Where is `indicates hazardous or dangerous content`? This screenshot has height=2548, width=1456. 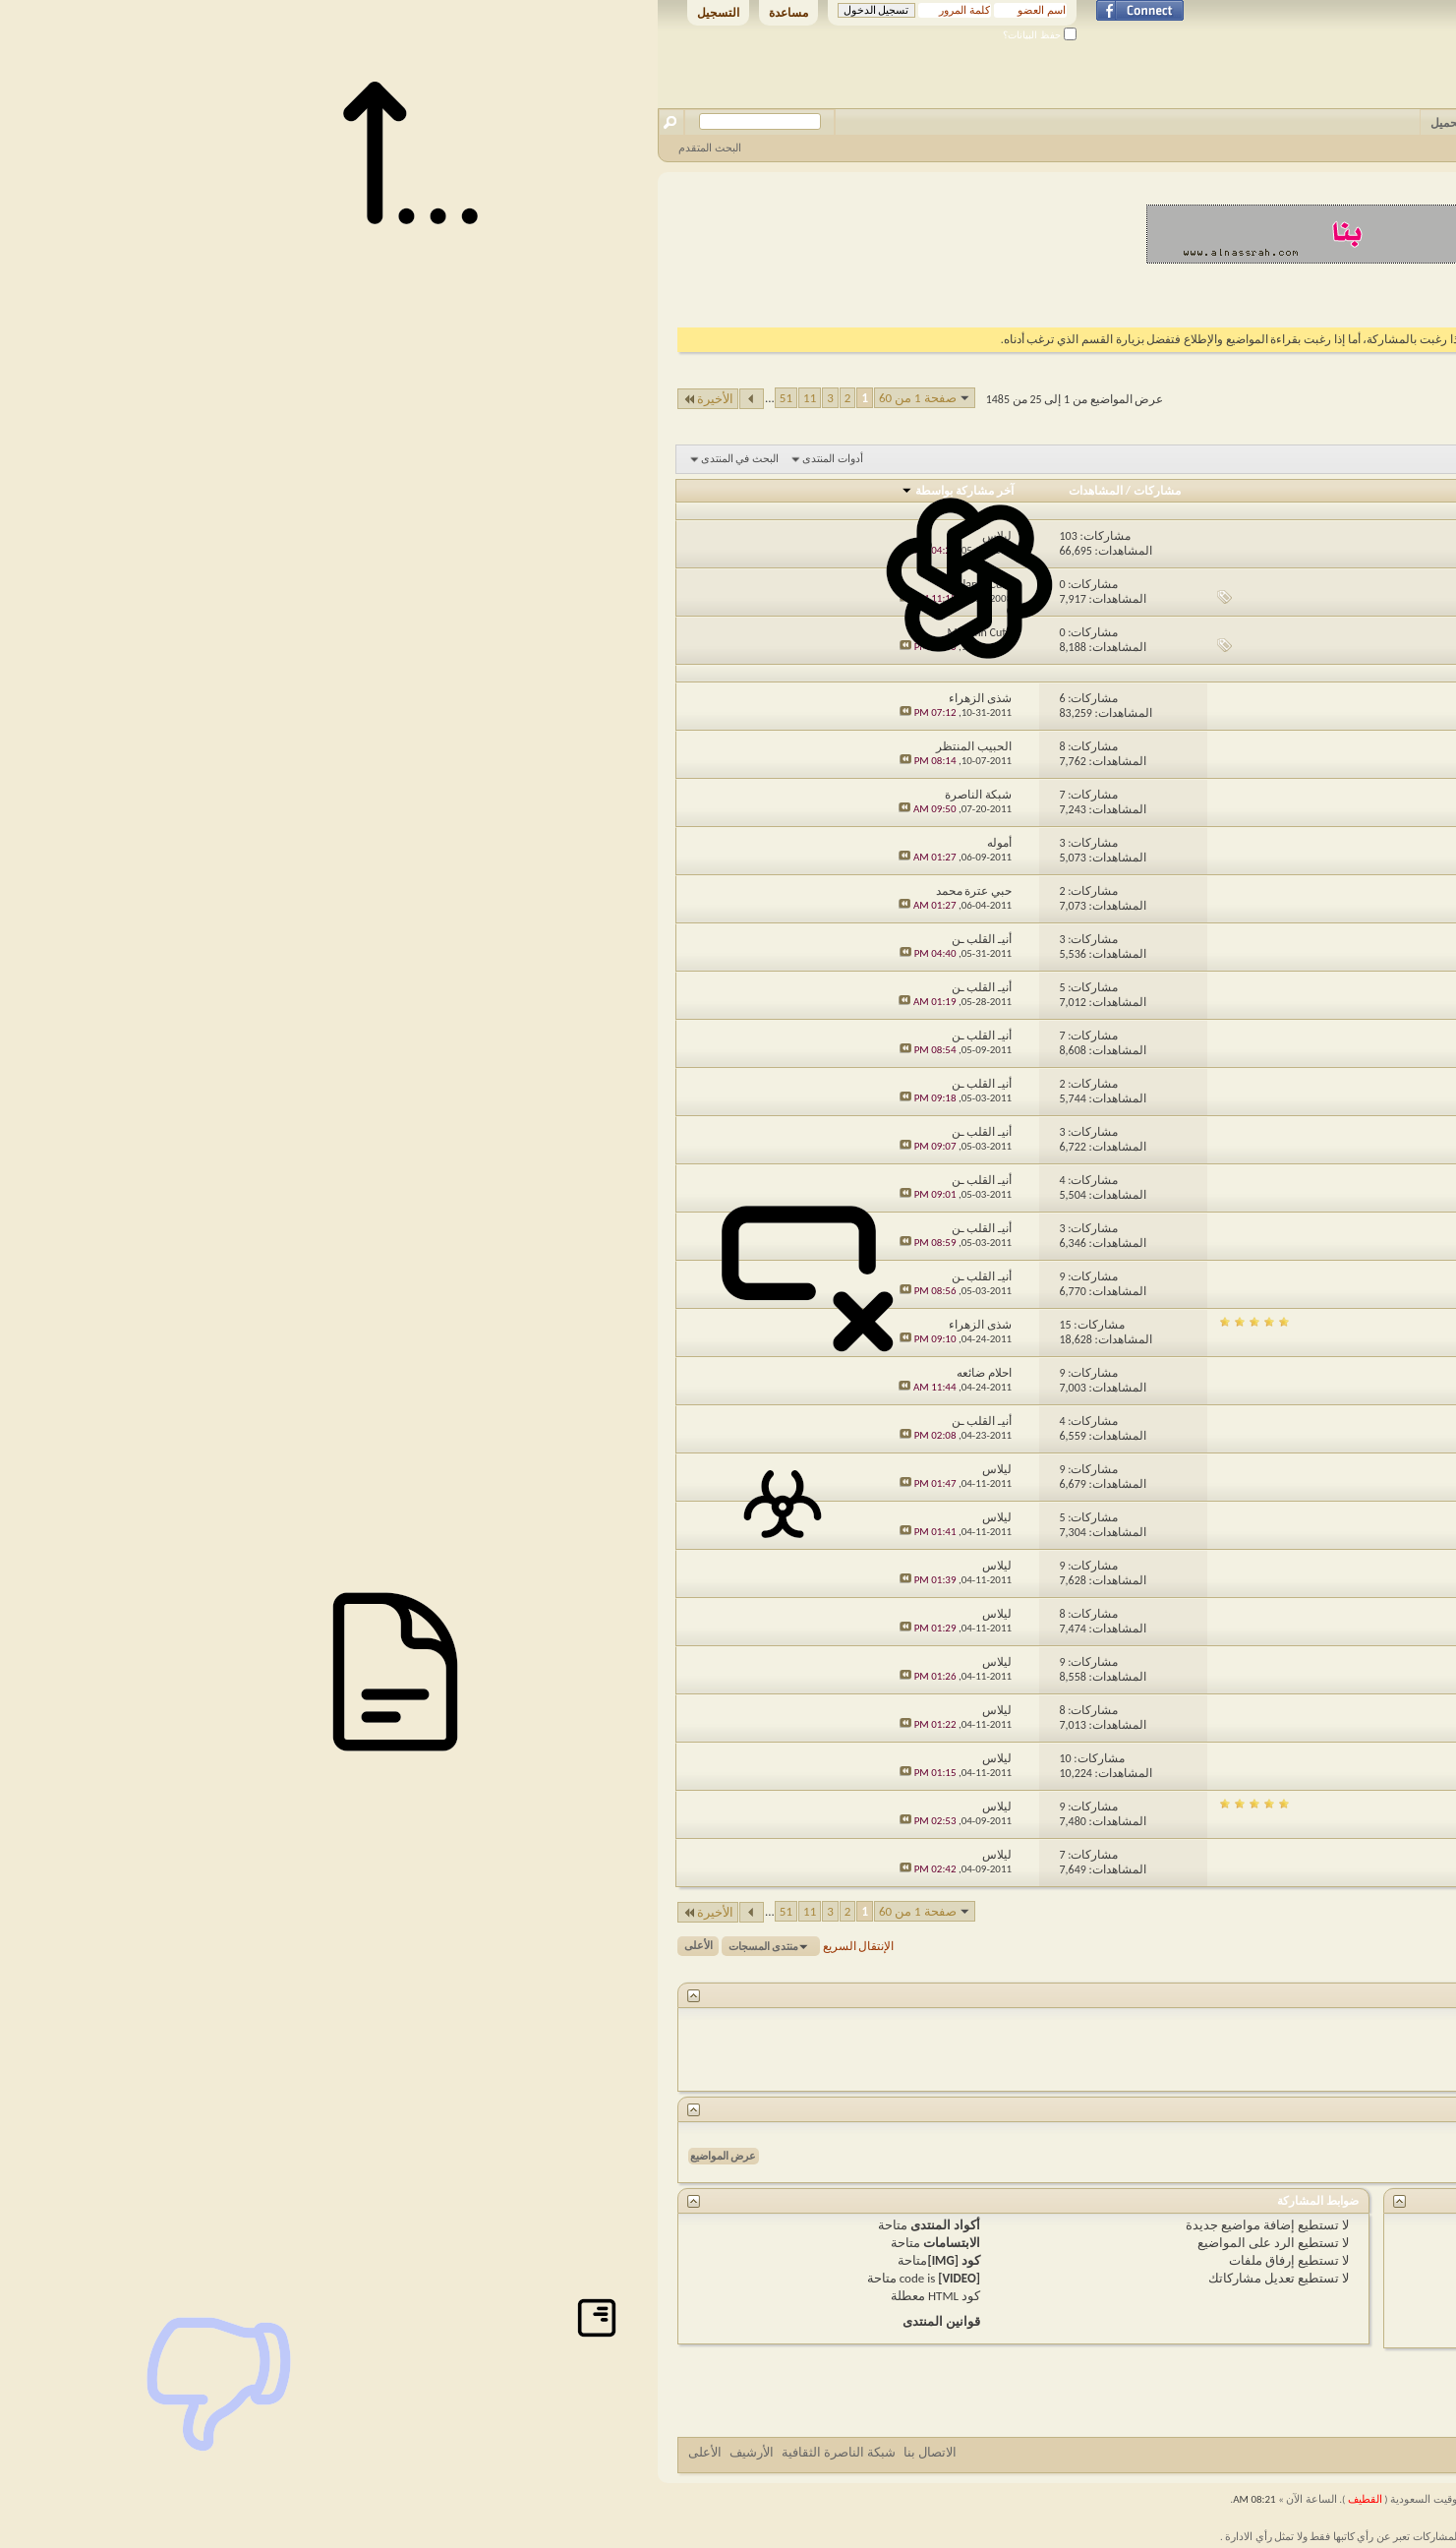
indicates hazardous or dangerous content is located at coordinates (783, 1507).